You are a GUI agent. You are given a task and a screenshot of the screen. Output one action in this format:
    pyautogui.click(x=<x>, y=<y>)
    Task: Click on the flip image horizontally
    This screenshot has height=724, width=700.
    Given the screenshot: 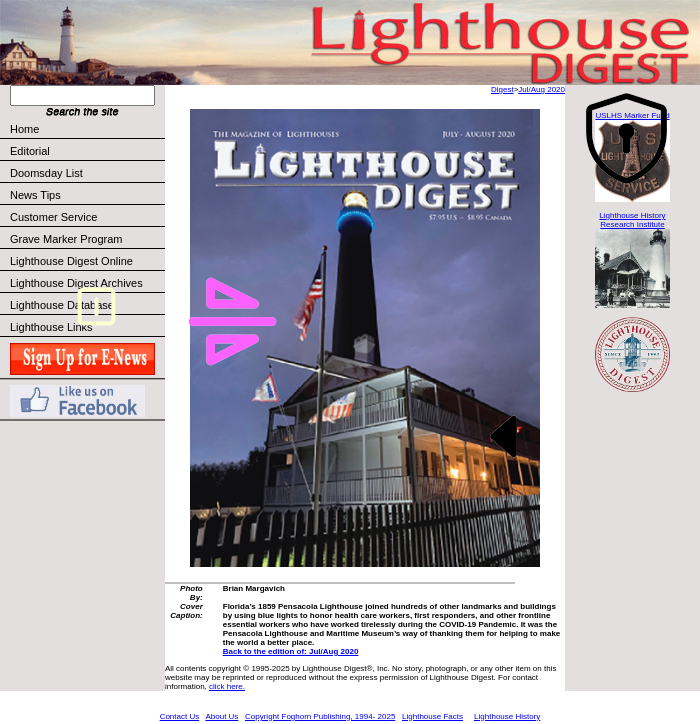 What is the action you would take?
    pyautogui.click(x=232, y=321)
    